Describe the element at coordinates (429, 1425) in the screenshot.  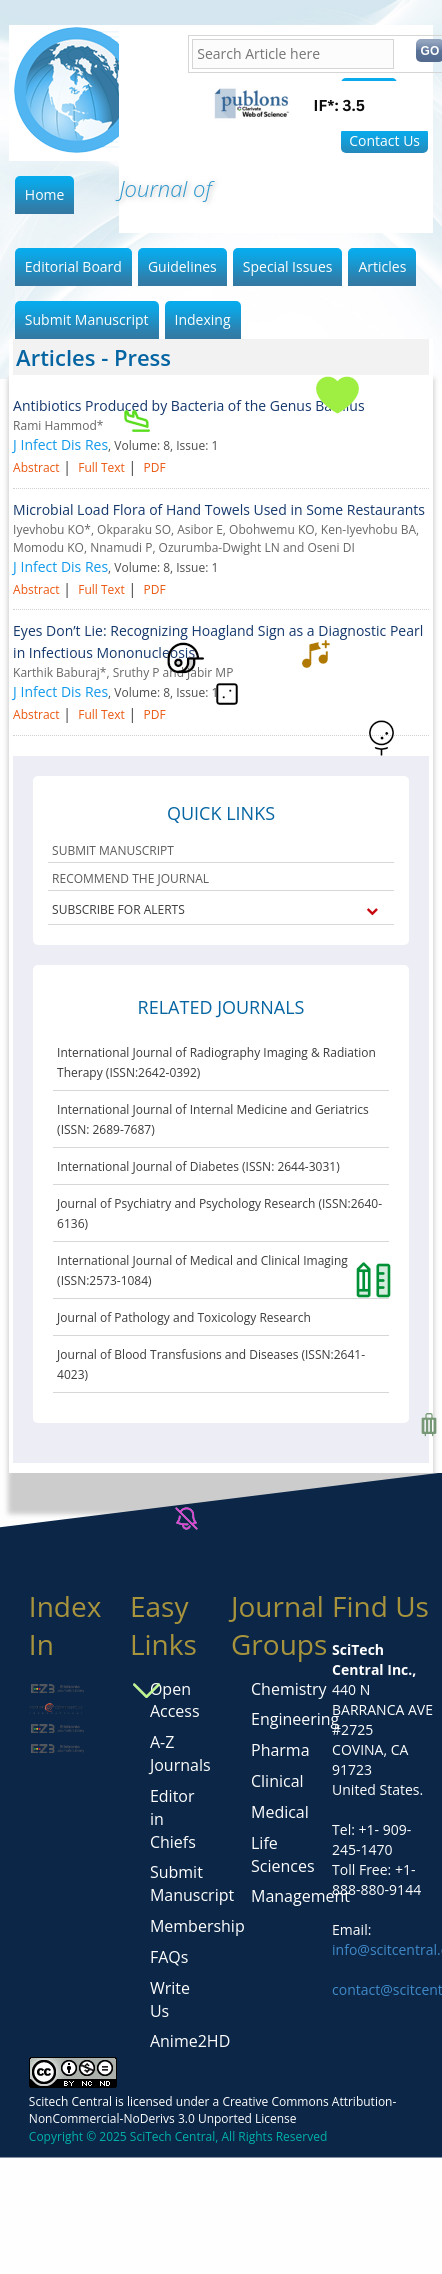
I see `access travel or trip planning features` at that location.